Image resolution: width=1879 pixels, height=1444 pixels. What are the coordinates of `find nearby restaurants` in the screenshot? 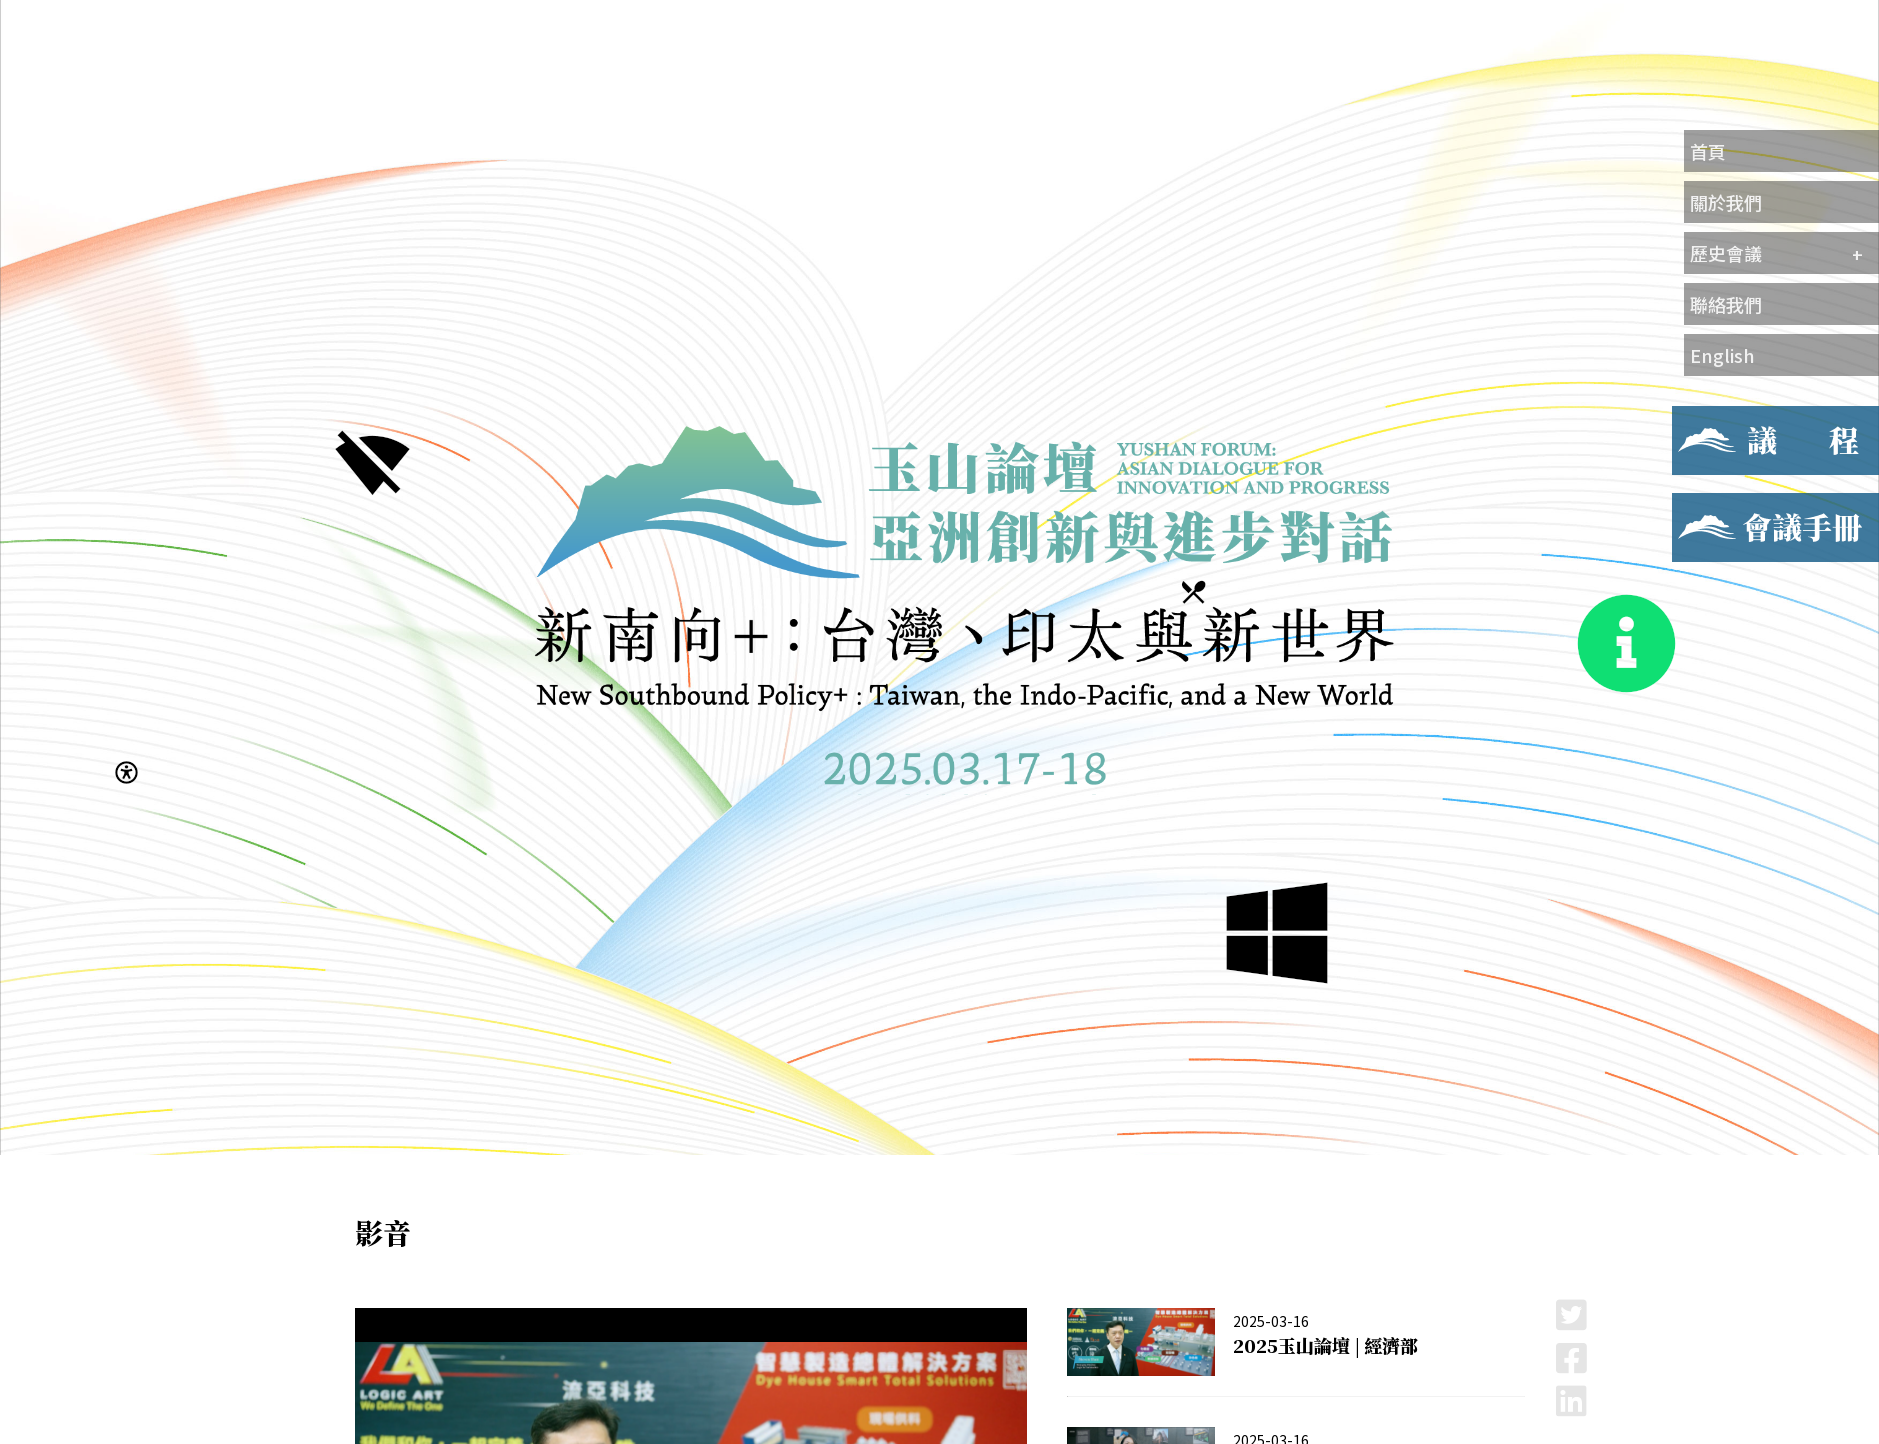 It's located at (1193, 591).